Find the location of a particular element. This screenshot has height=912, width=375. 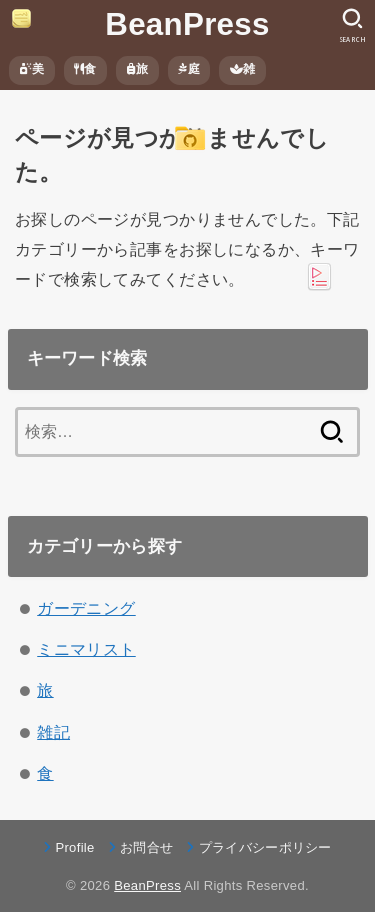

open the stickies app for quick notes is located at coordinates (21, 18).